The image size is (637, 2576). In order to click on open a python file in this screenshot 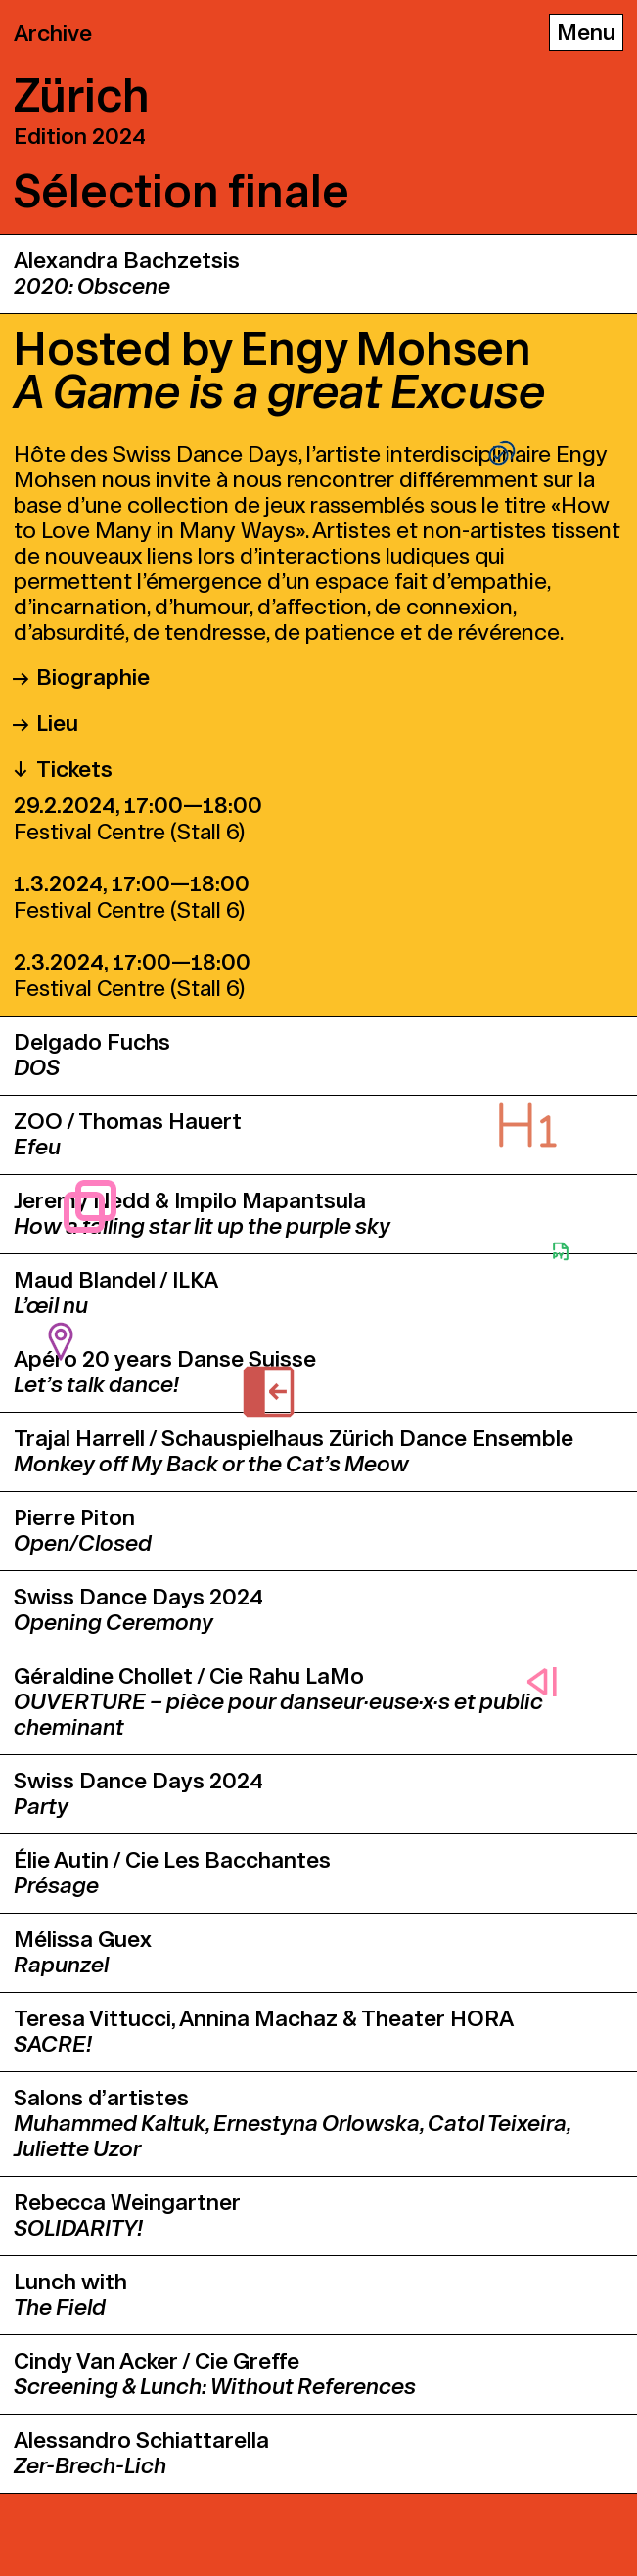, I will do `click(561, 1251)`.